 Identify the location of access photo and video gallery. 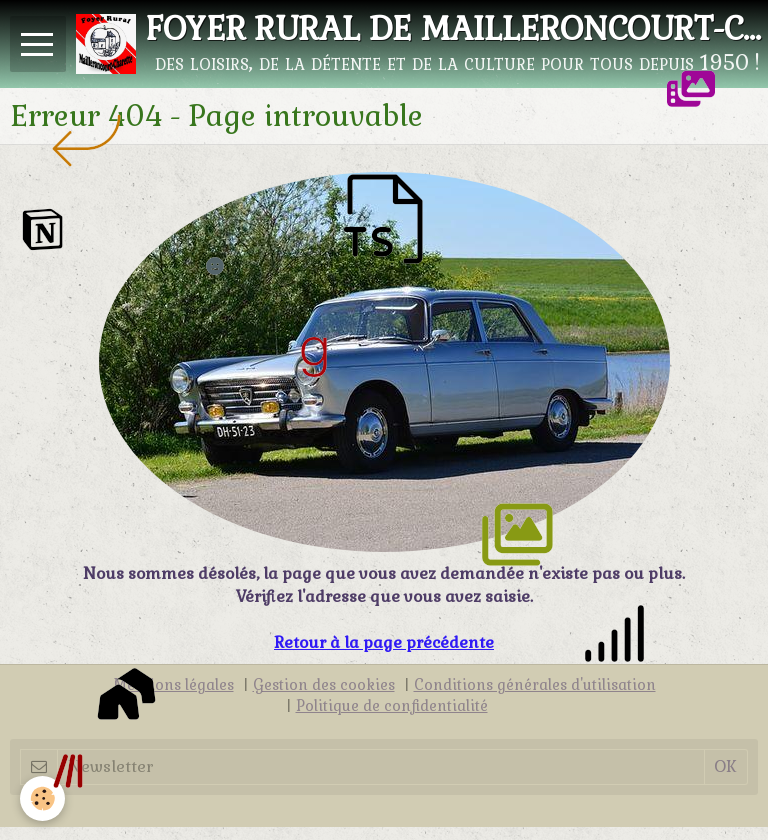
(691, 90).